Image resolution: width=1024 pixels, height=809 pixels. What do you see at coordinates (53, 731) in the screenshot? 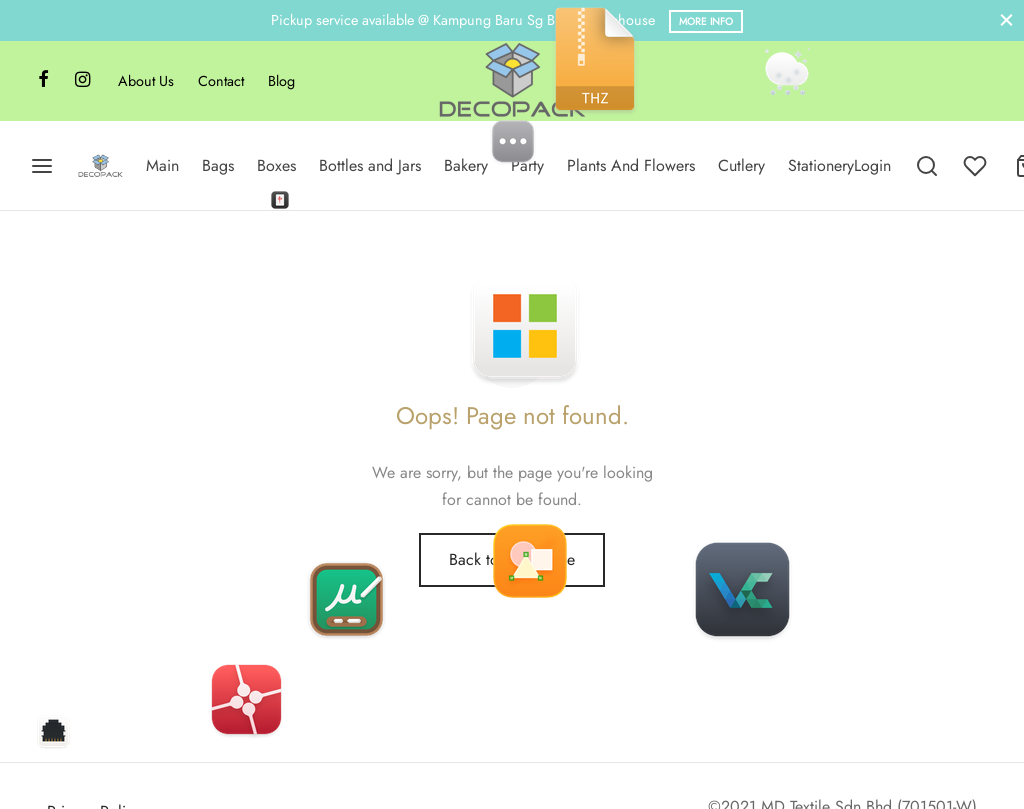
I see `configure DSL network connection settings` at bounding box center [53, 731].